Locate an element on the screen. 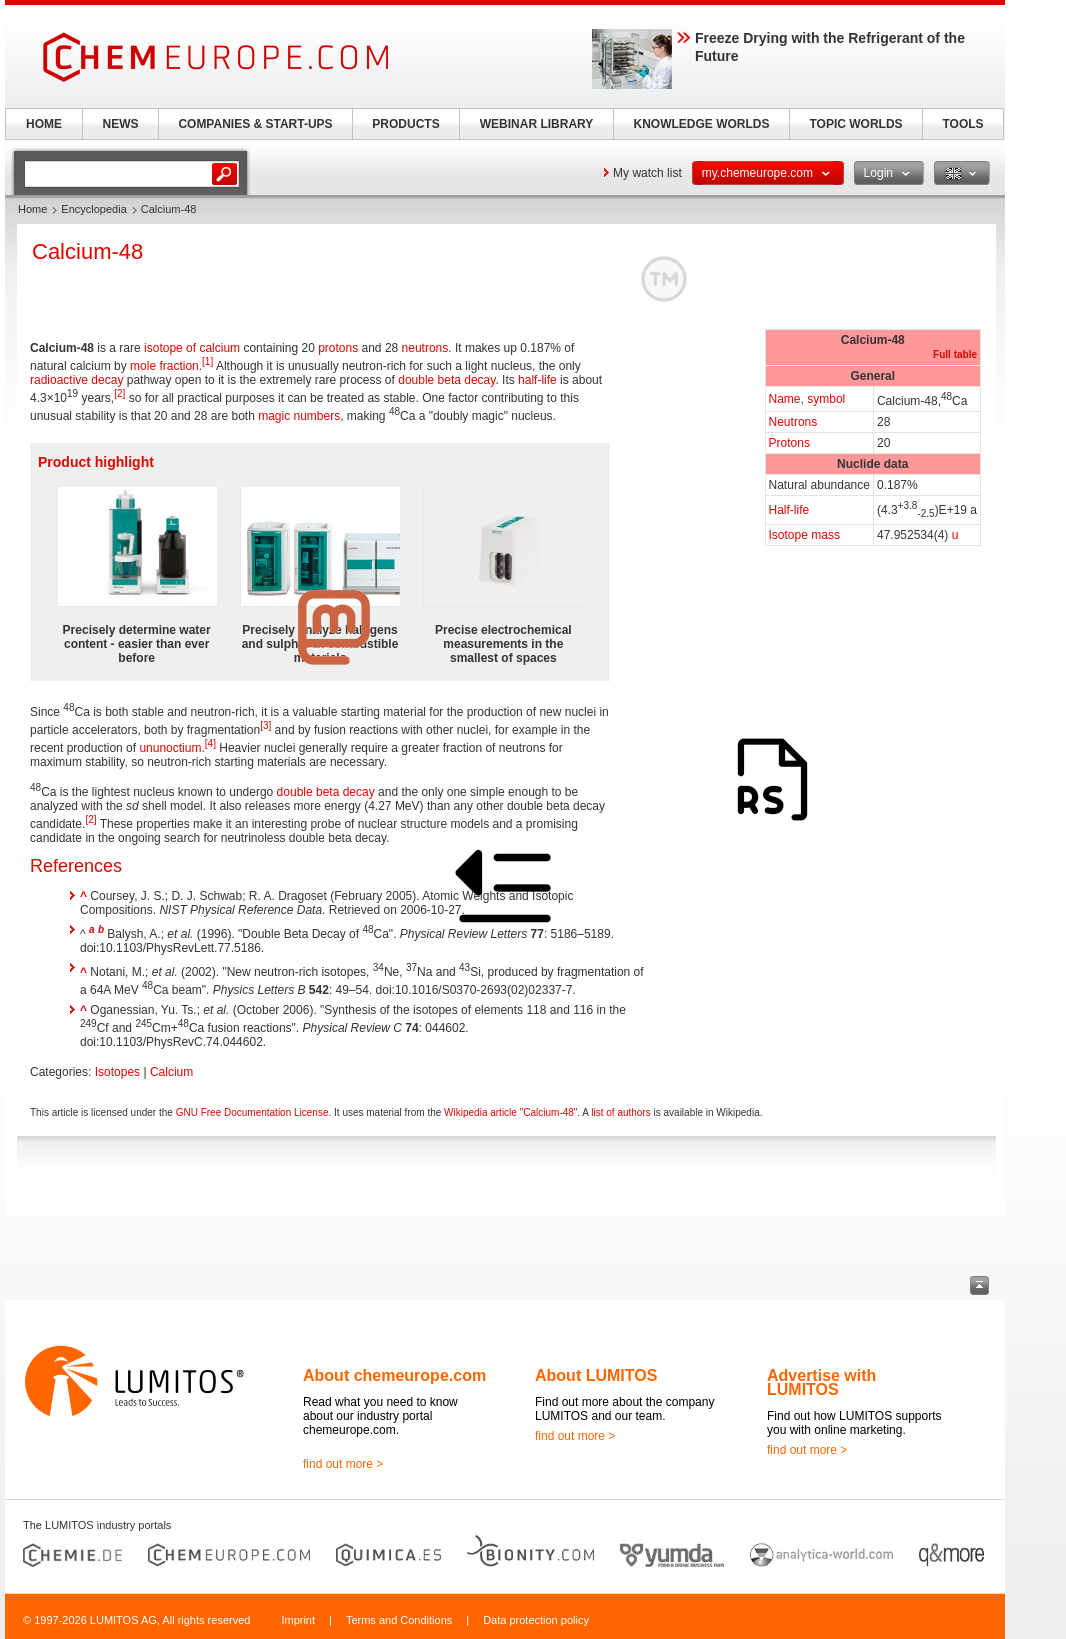  a Rust source code file is located at coordinates (772, 779).